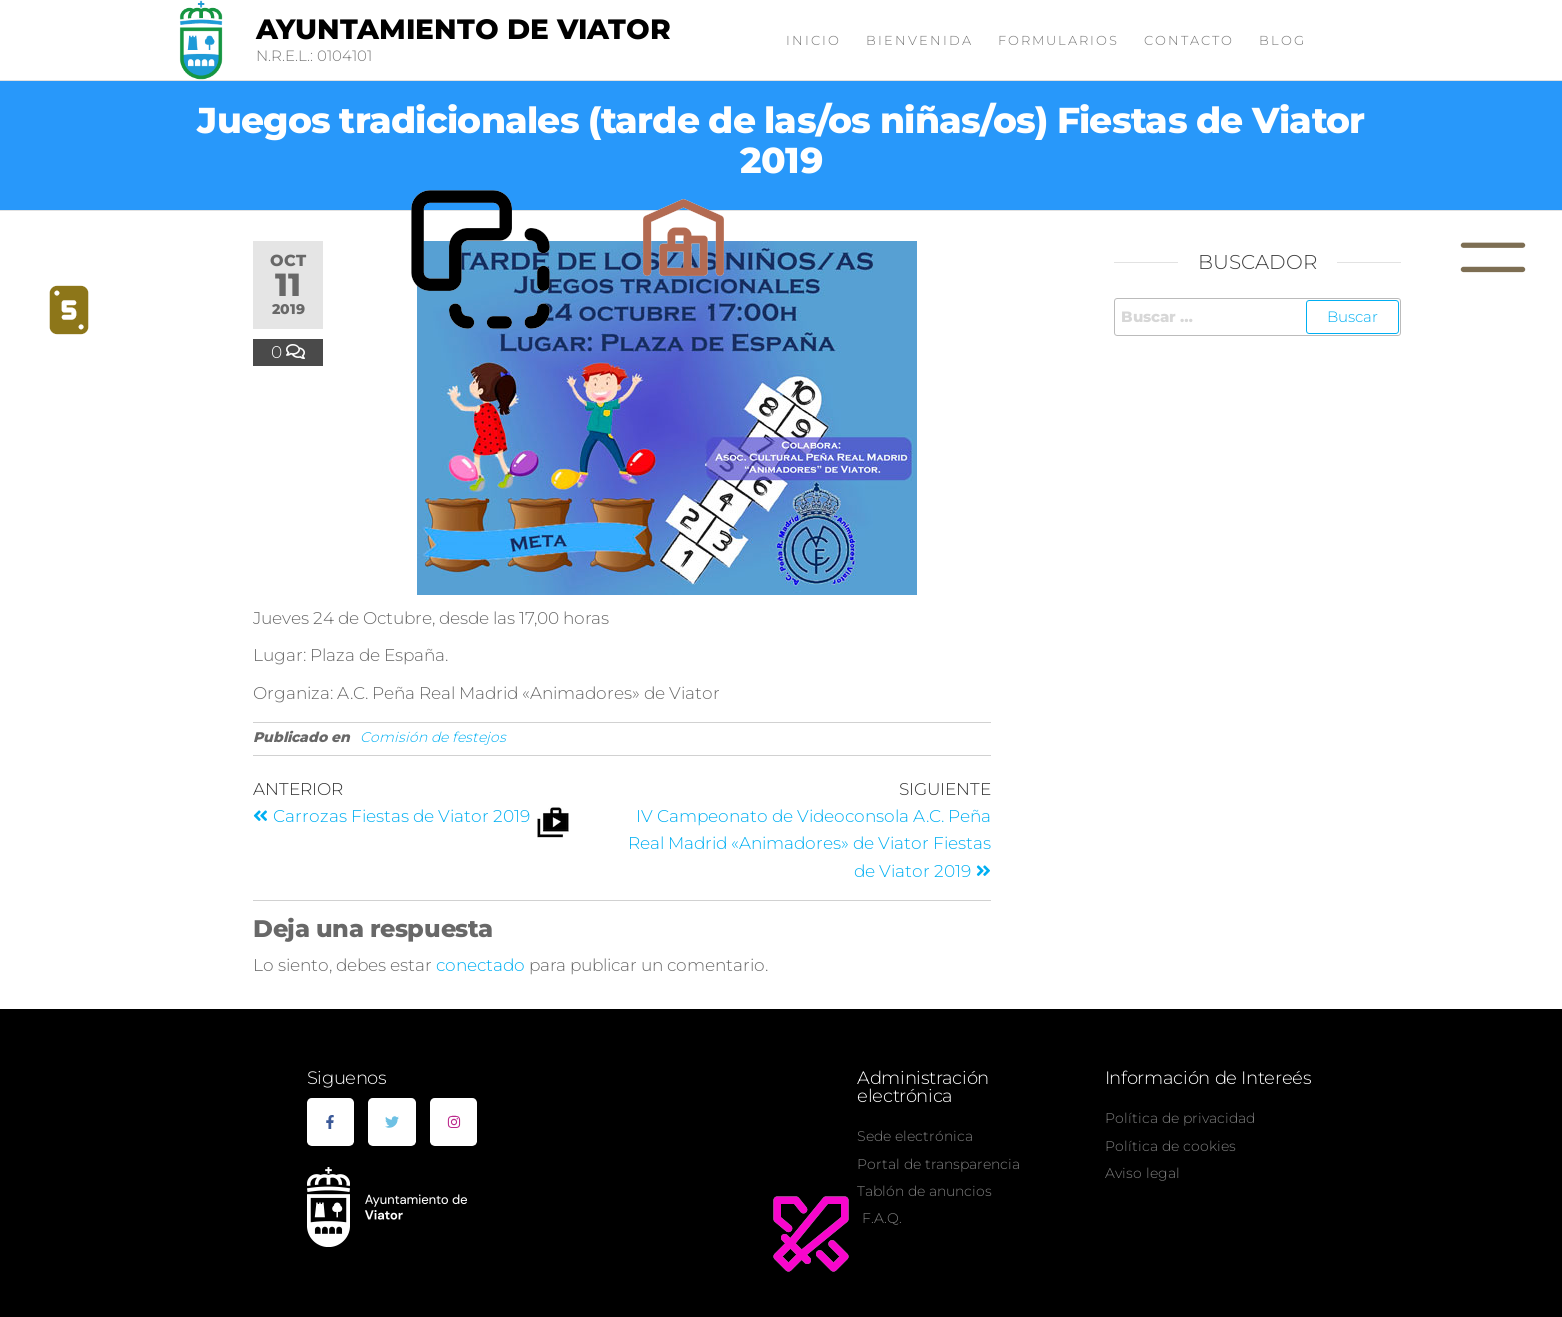  What do you see at coordinates (553, 823) in the screenshot?
I see `access purchased video content` at bounding box center [553, 823].